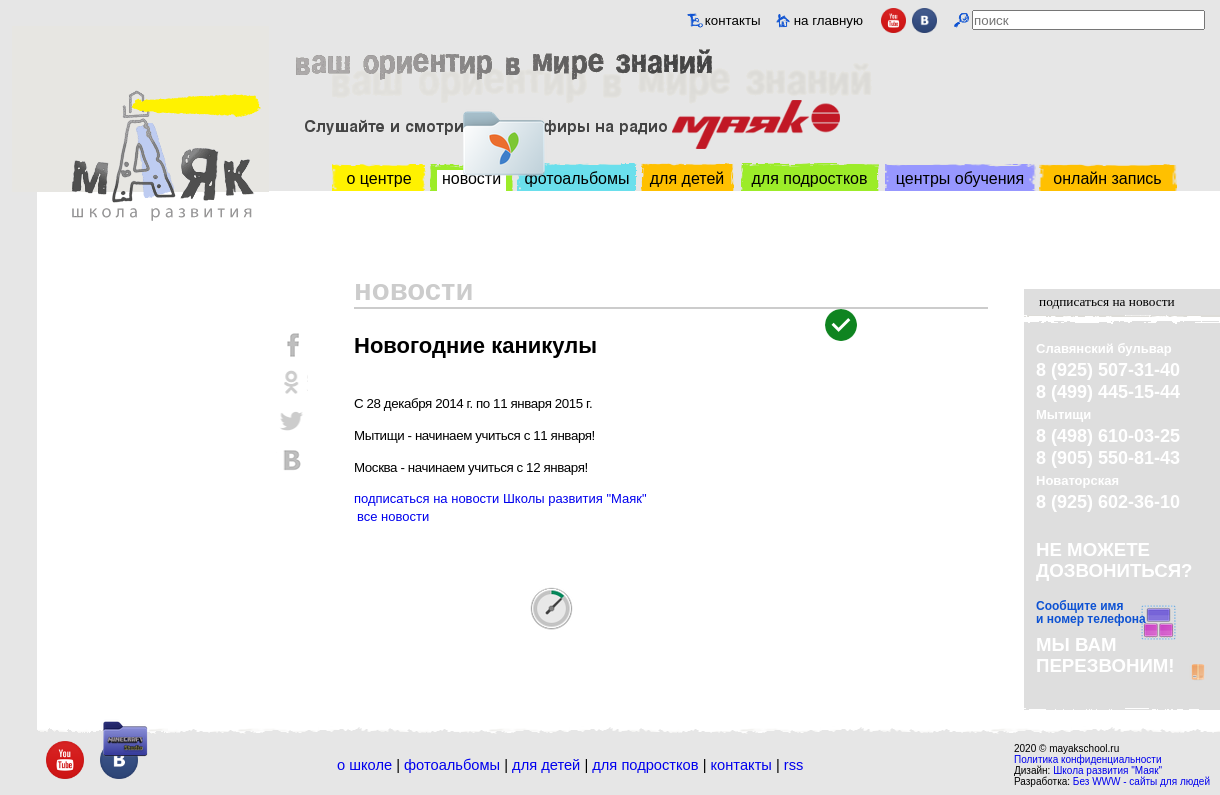 The image size is (1220, 795). What do you see at coordinates (1158, 622) in the screenshot?
I see `select all items in the current view` at bounding box center [1158, 622].